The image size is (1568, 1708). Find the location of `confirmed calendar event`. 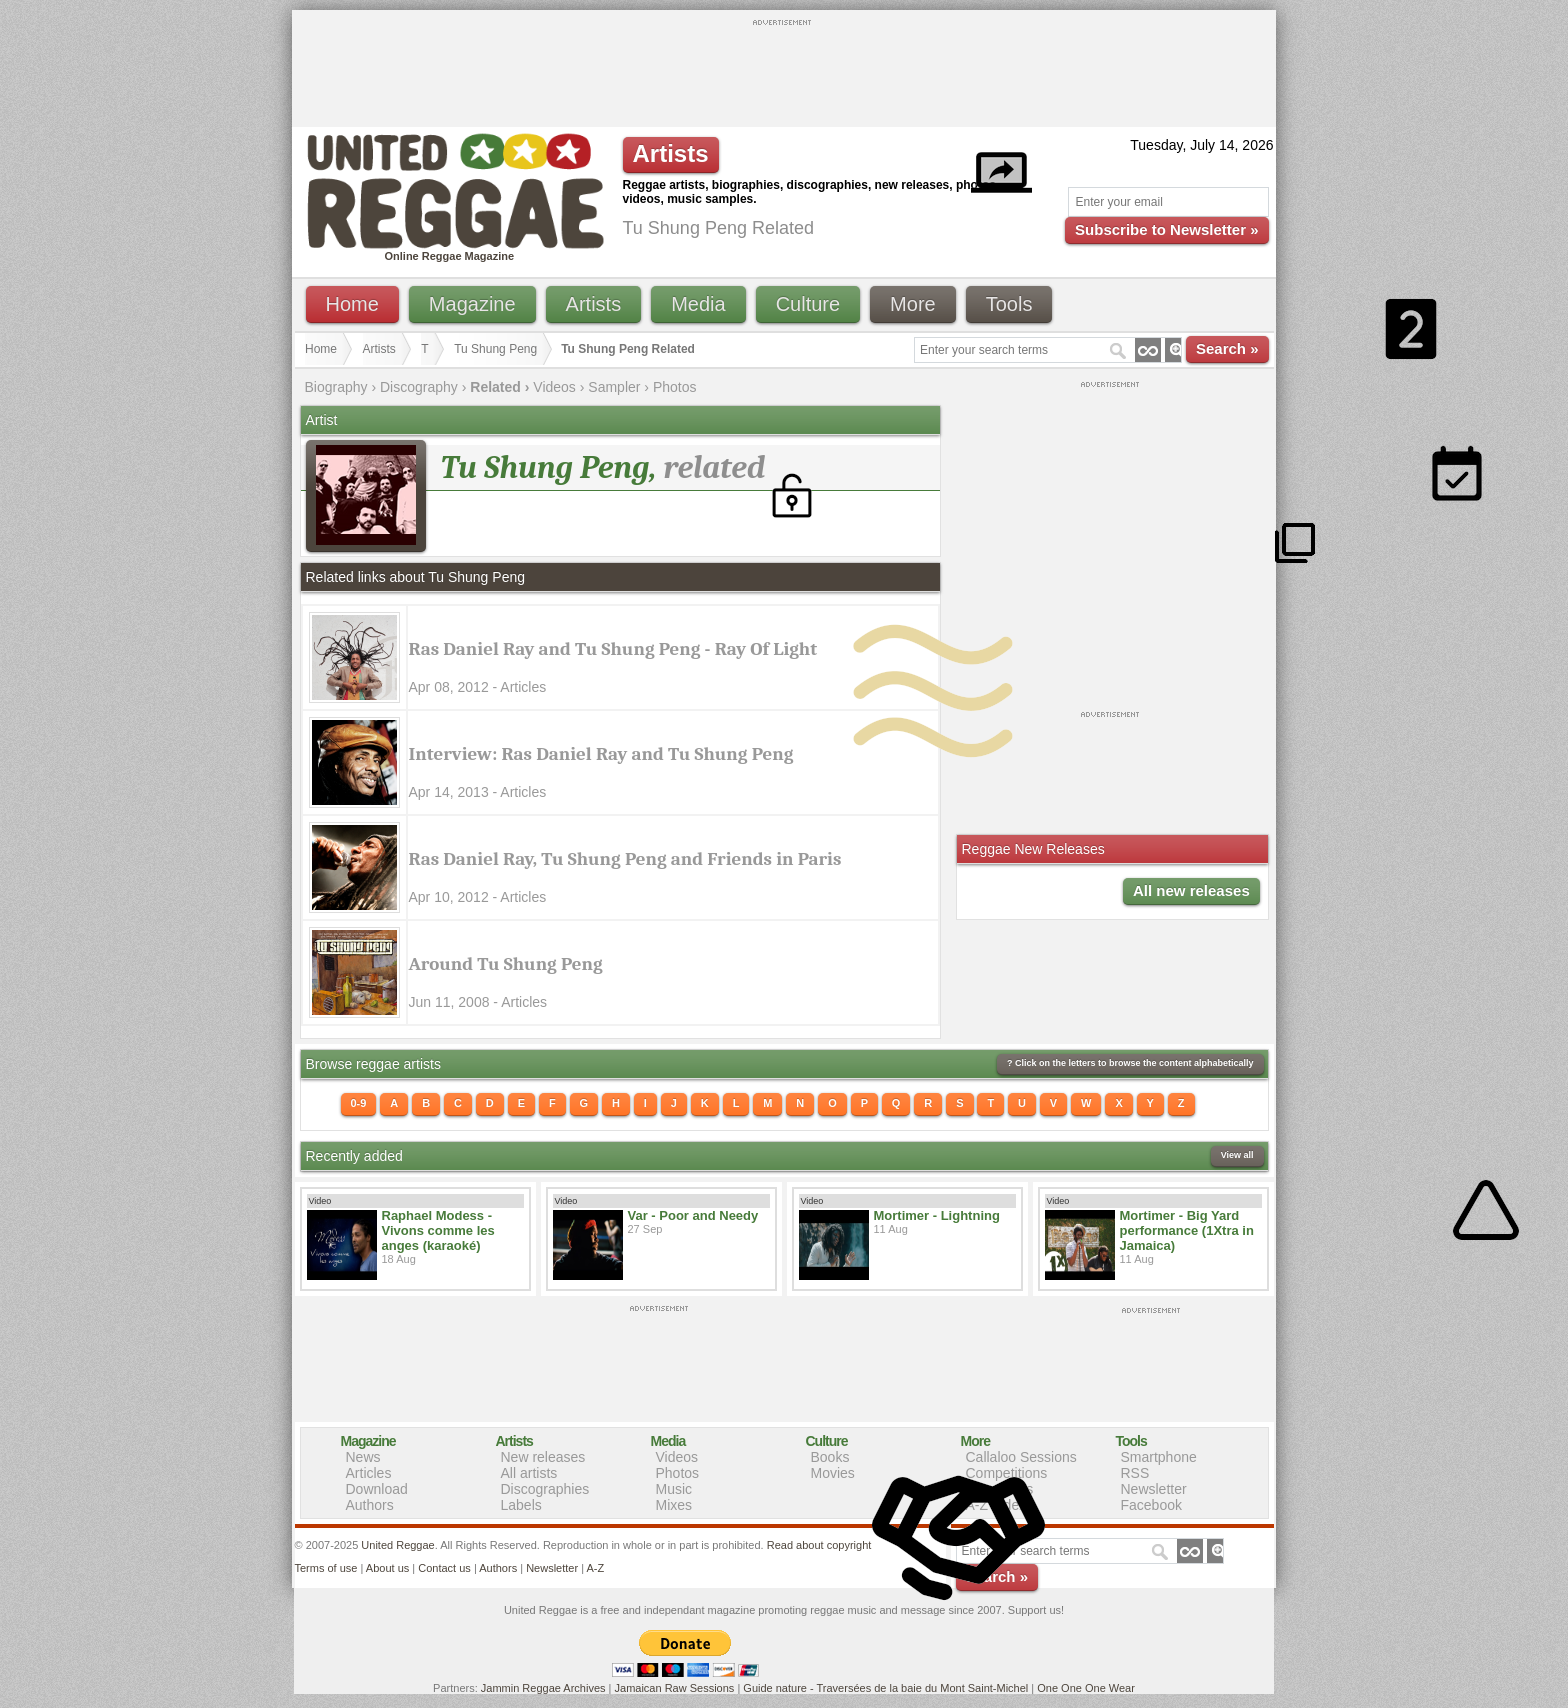

confirmed calendar event is located at coordinates (1457, 476).